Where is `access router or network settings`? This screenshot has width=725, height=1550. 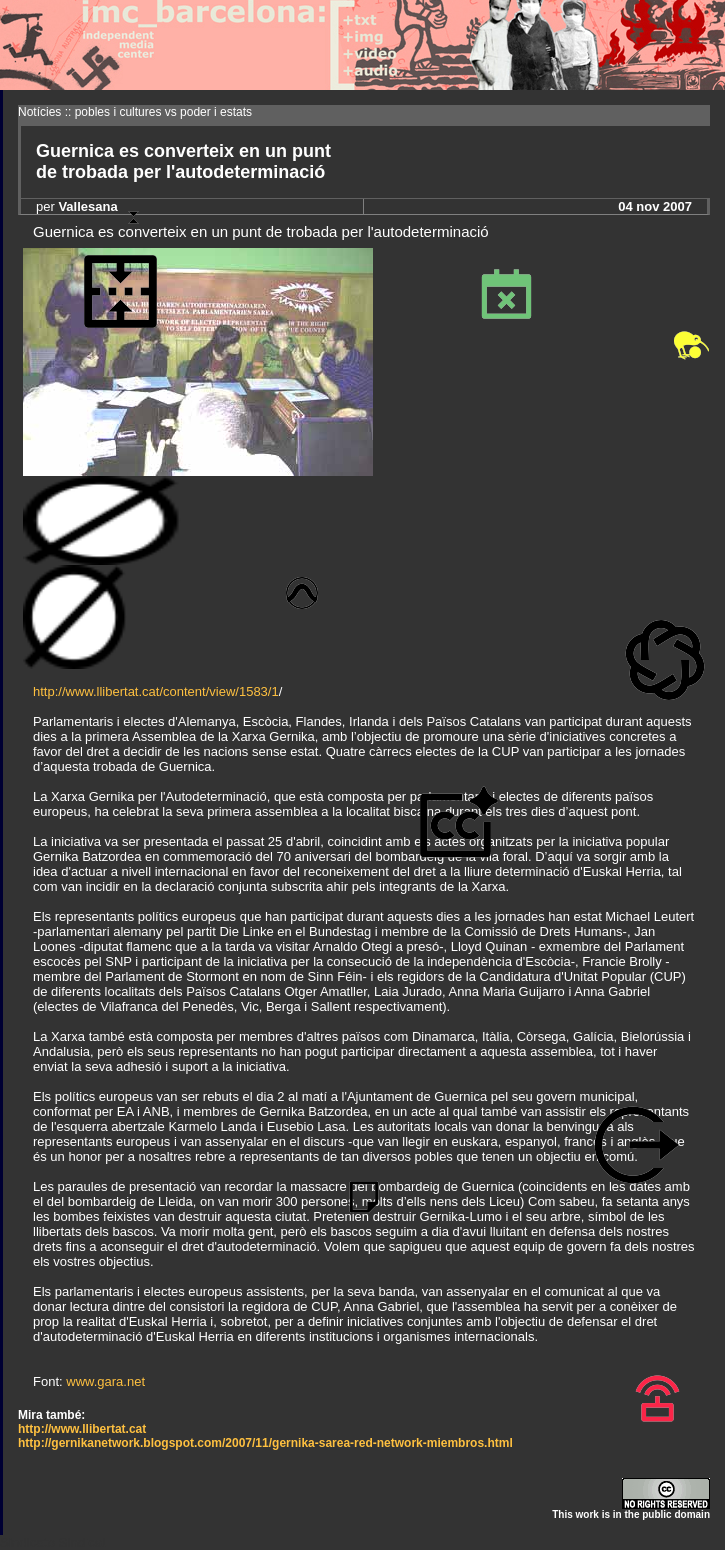
access router or network settings is located at coordinates (657, 1398).